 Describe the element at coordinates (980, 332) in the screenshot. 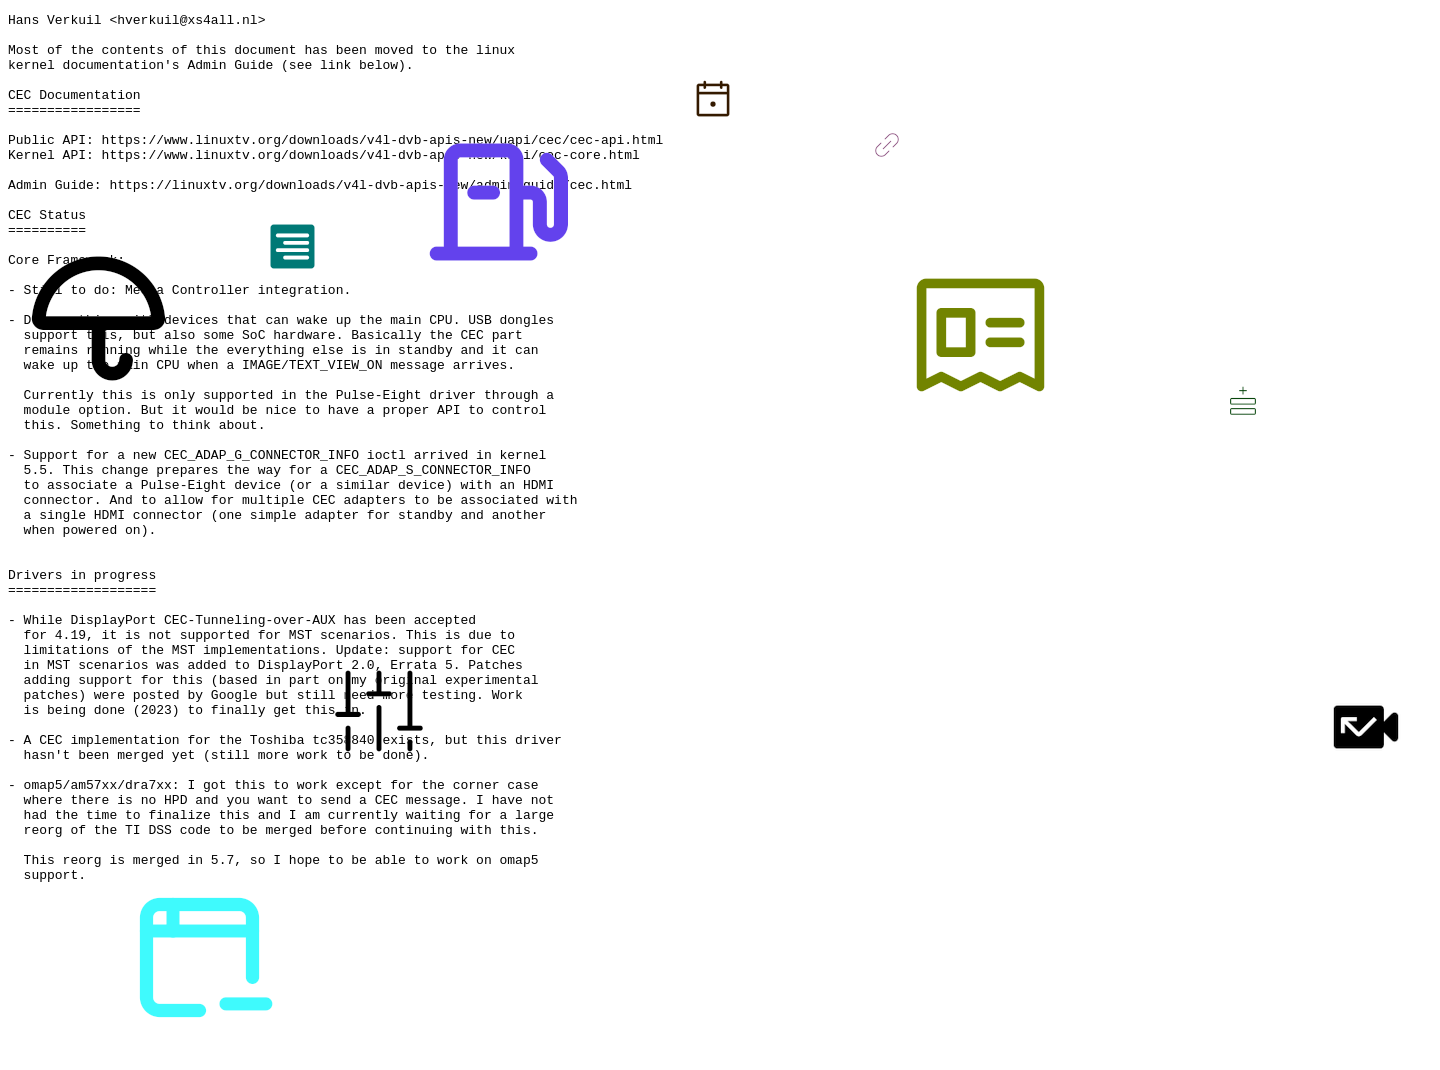

I see `view news or article clippings` at that location.